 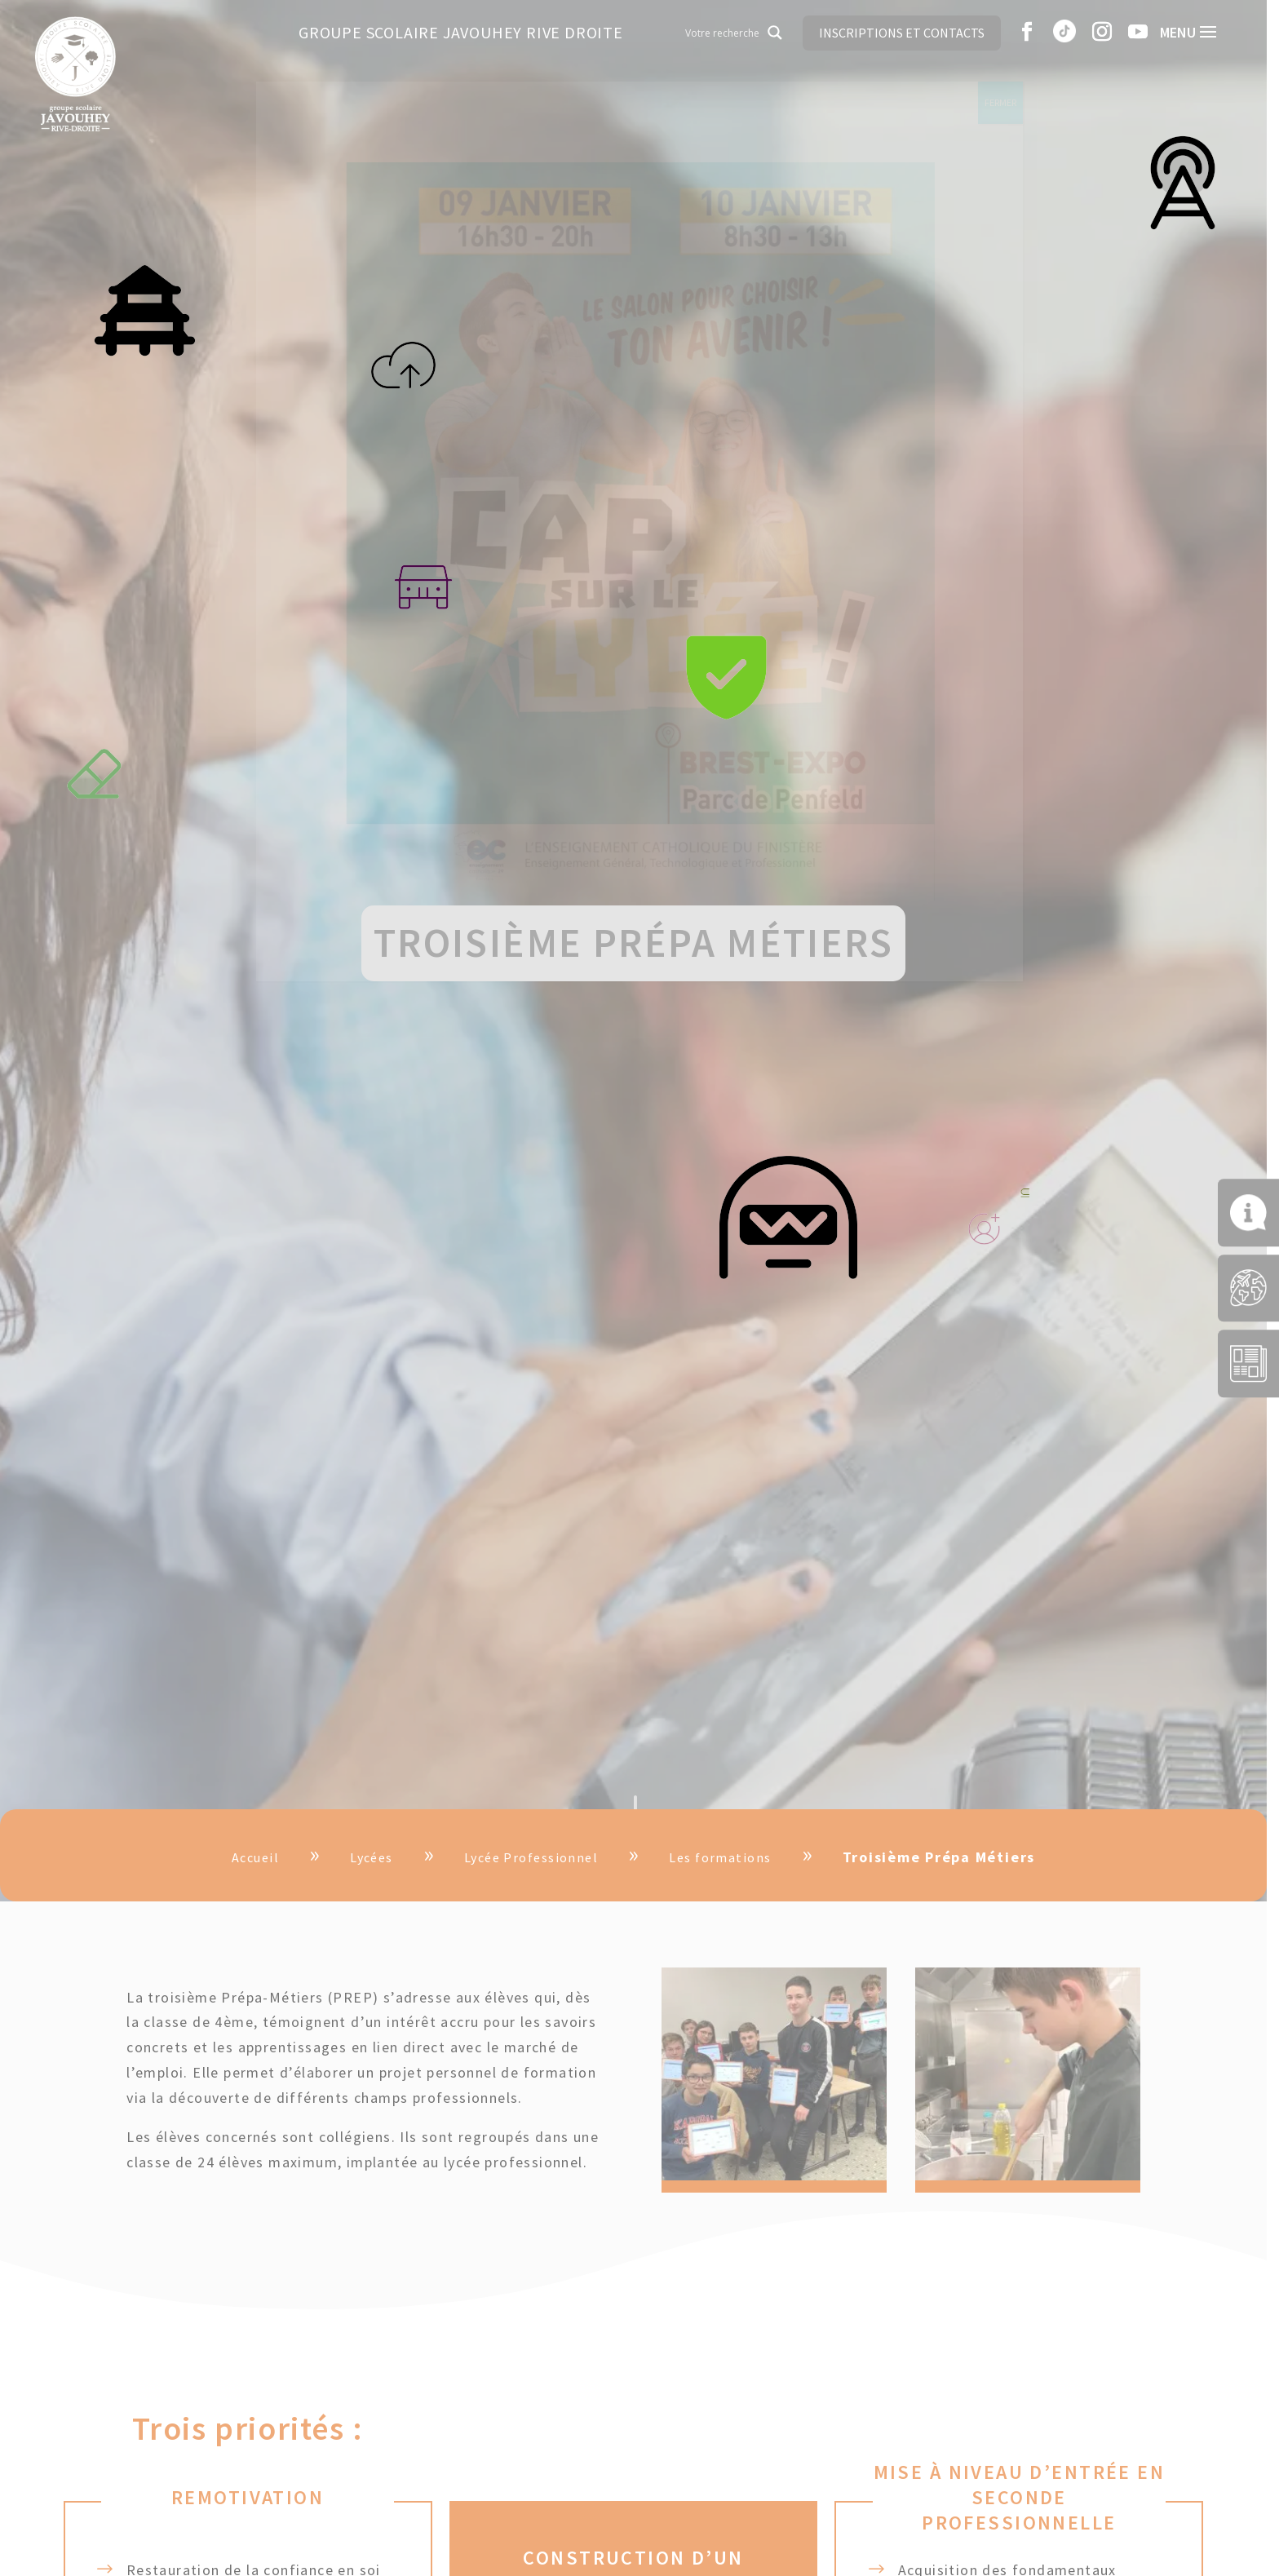 What do you see at coordinates (1025, 1193) in the screenshot?
I see `indicates a subset relationship in mathematical or data operations` at bounding box center [1025, 1193].